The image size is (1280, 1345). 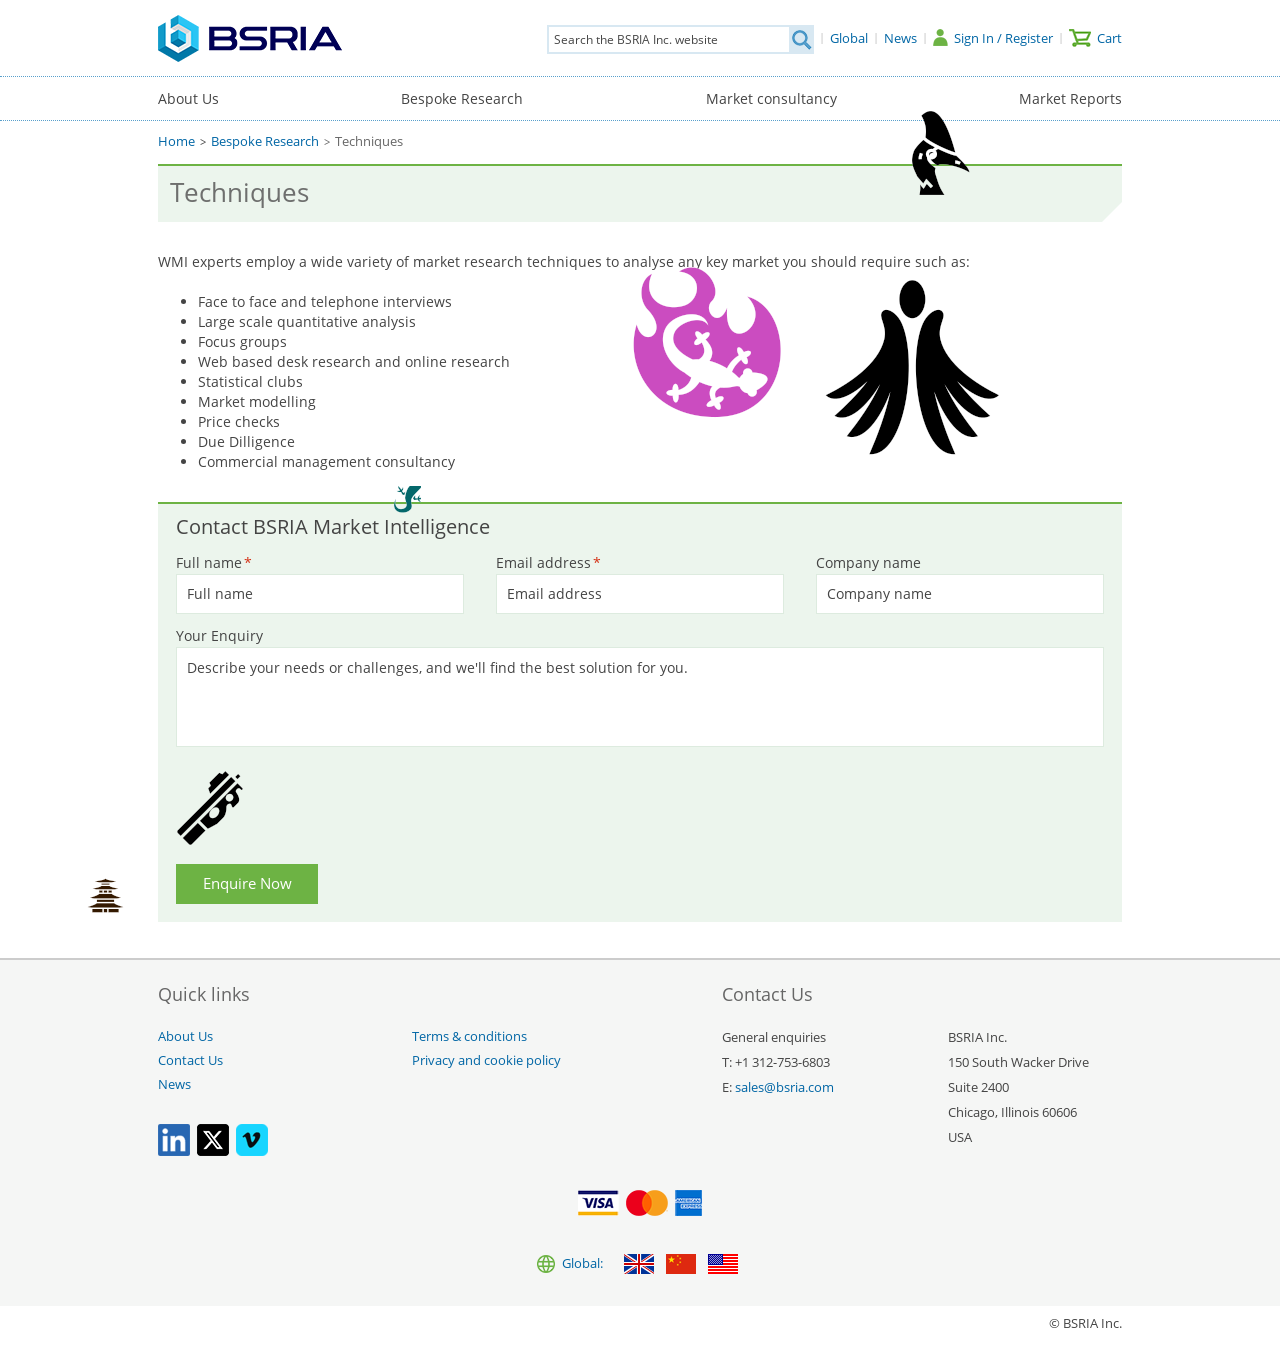 What do you see at coordinates (105, 895) in the screenshot?
I see `view asian temple or landmark location` at bounding box center [105, 895].